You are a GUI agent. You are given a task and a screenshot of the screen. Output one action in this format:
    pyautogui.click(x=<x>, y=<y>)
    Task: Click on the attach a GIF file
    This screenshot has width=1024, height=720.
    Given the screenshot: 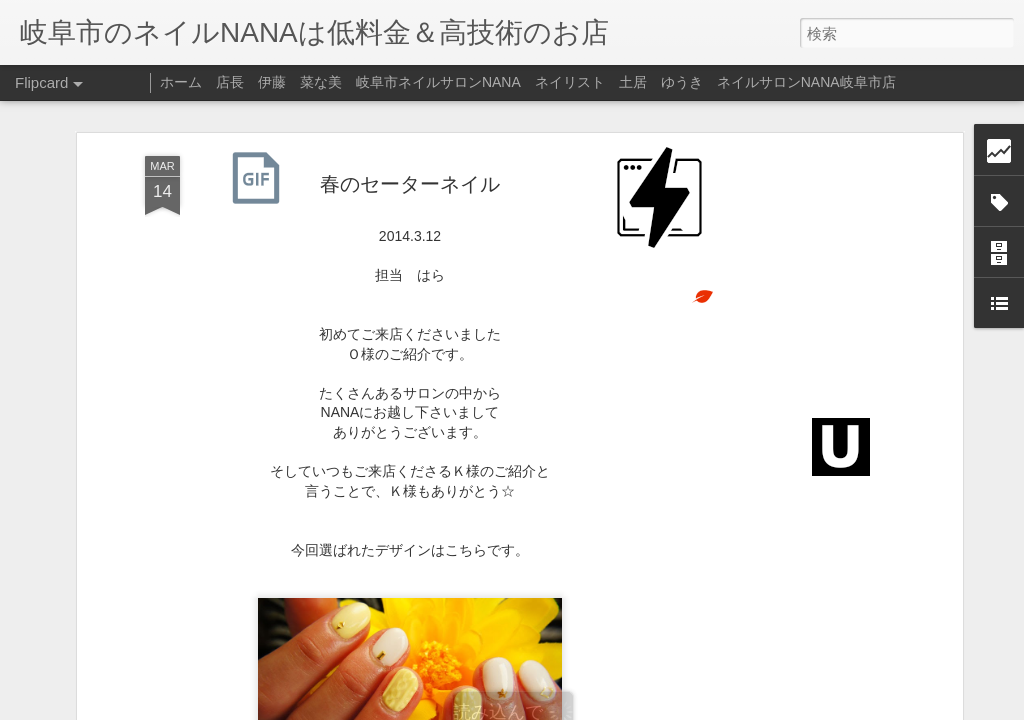 What is the action you would take?
    pyautogui.click(x=256, y=178)
    